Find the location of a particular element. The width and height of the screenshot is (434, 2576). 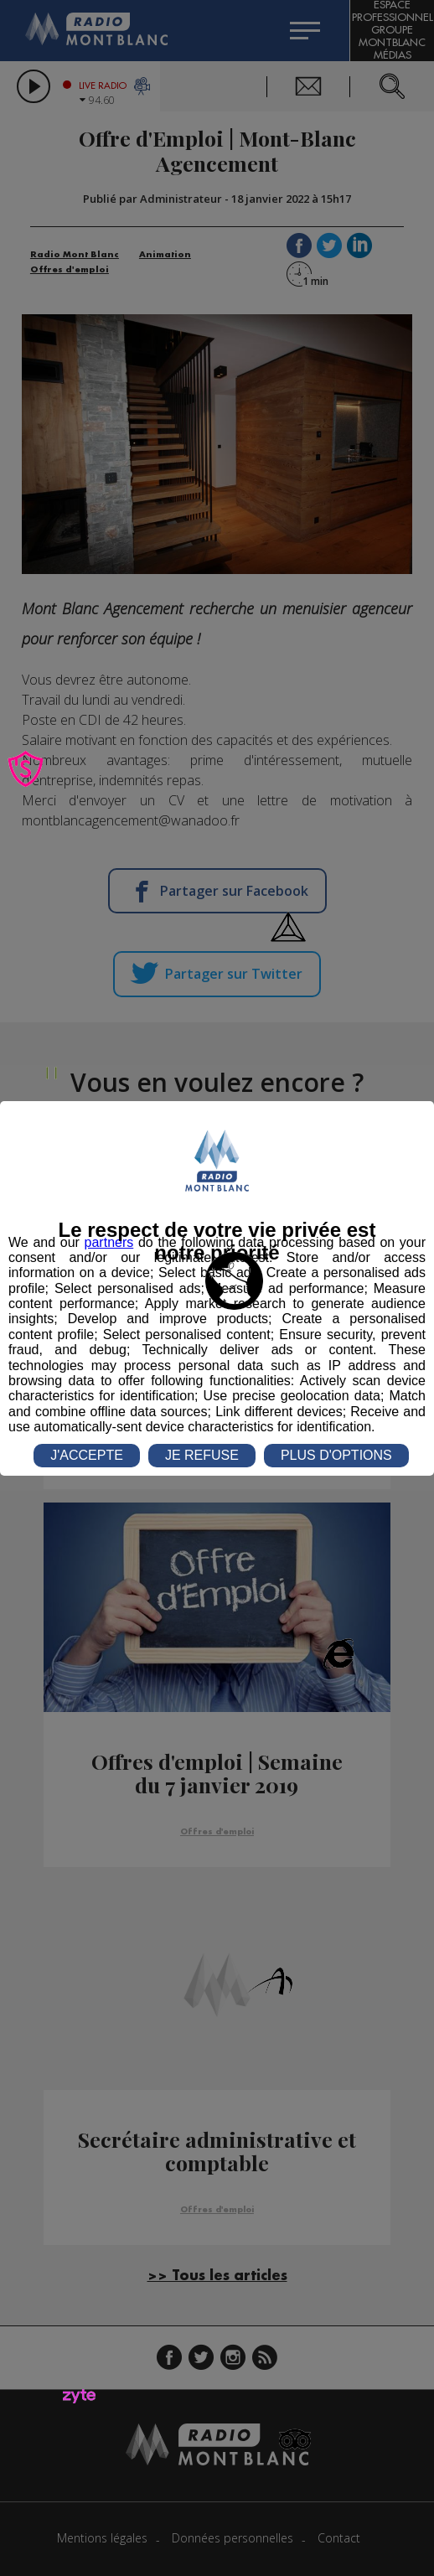

Zyte company logo is located at coordinates (79, 2396).